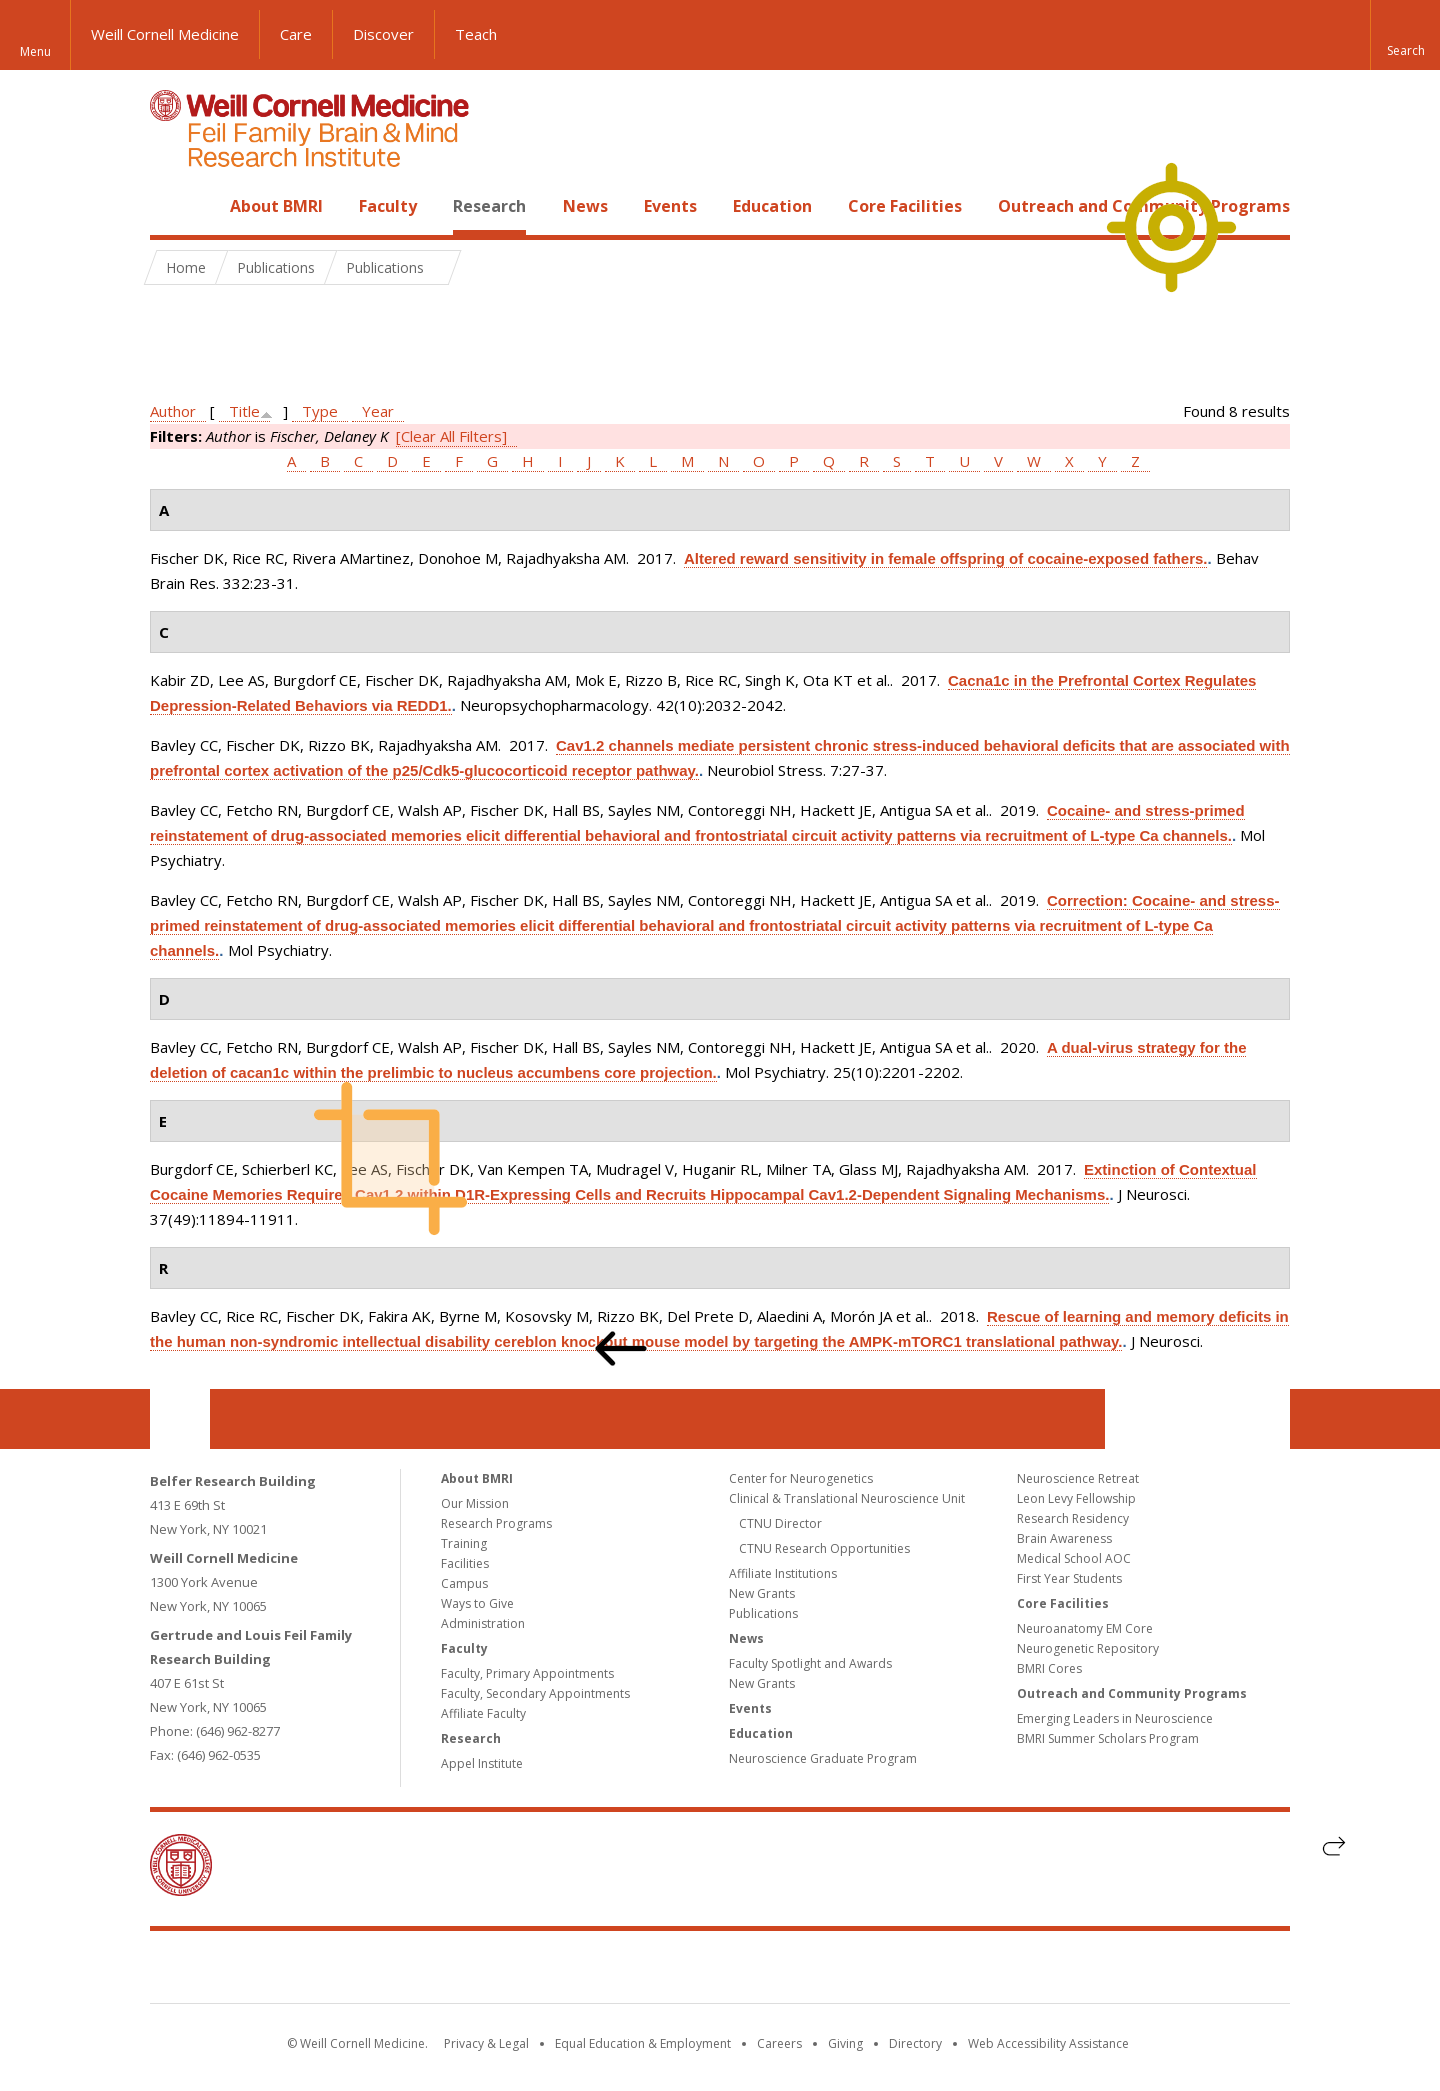 The image size is (1440, 2091). What do you see at coordinates (390, 1158) in the screenshot?
I see `crop or resize an image` at bounding box center [390, 1158].